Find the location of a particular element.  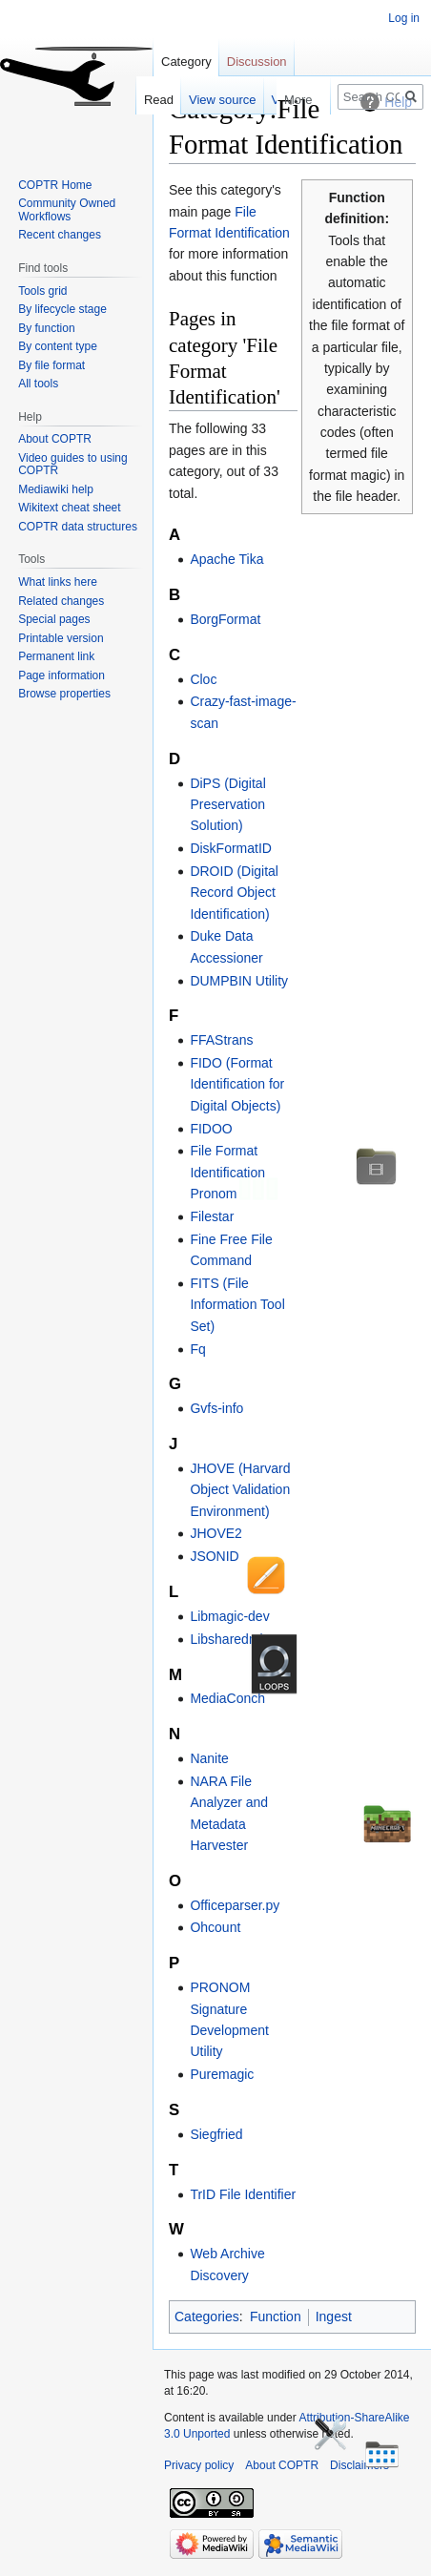

customize toolbar settings is located at coordinates (330, 2434).